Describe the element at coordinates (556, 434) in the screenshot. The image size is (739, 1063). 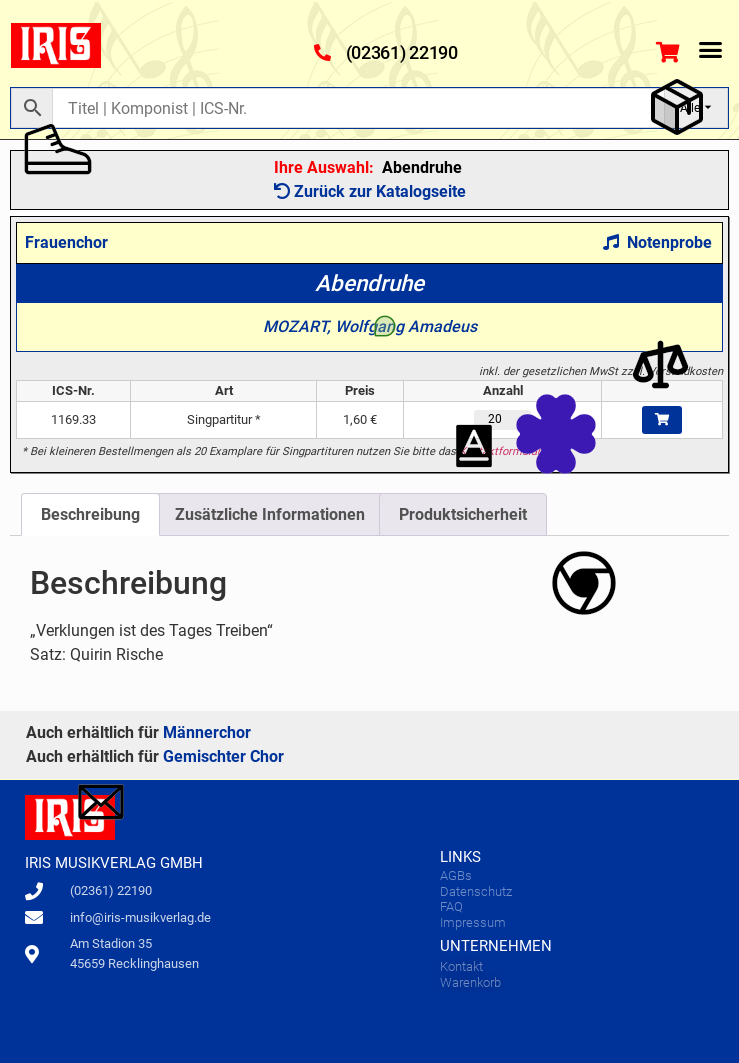
I see `indicates a lucky or bonus reward` at that location.